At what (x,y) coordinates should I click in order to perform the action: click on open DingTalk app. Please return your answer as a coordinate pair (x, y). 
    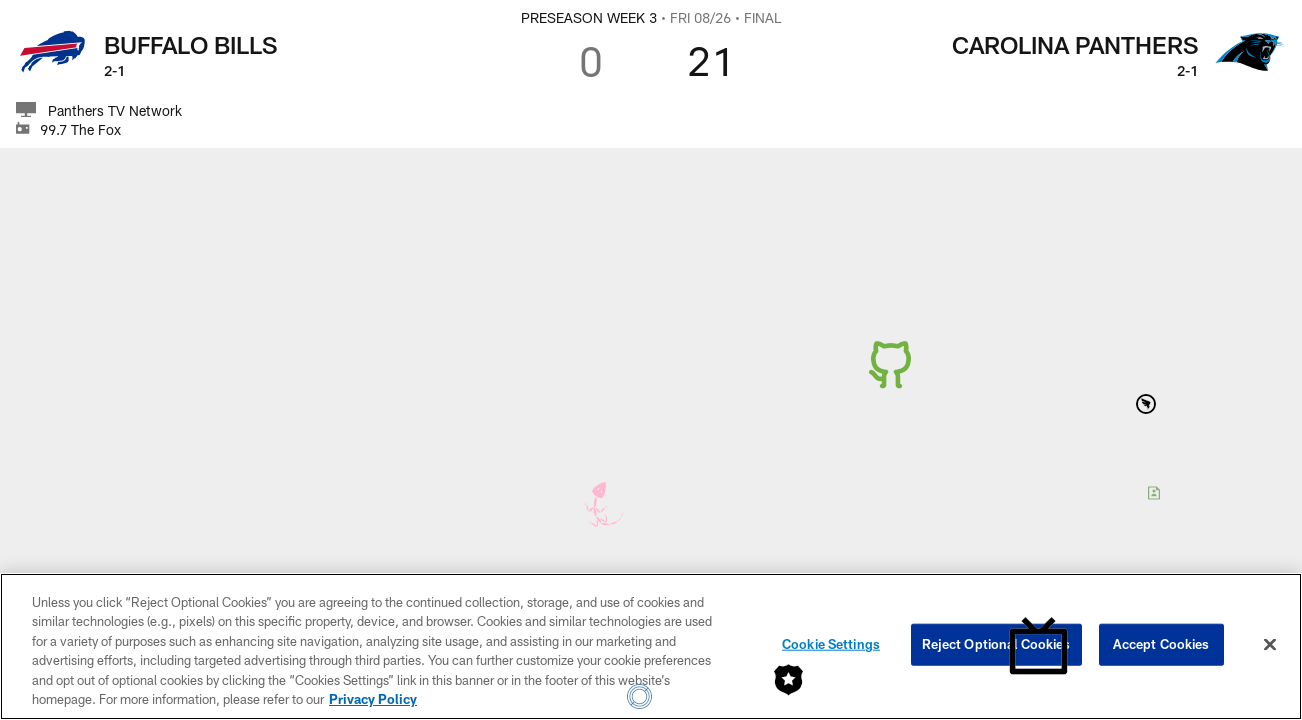
    Looking at the image, I should click on (1146, 404).